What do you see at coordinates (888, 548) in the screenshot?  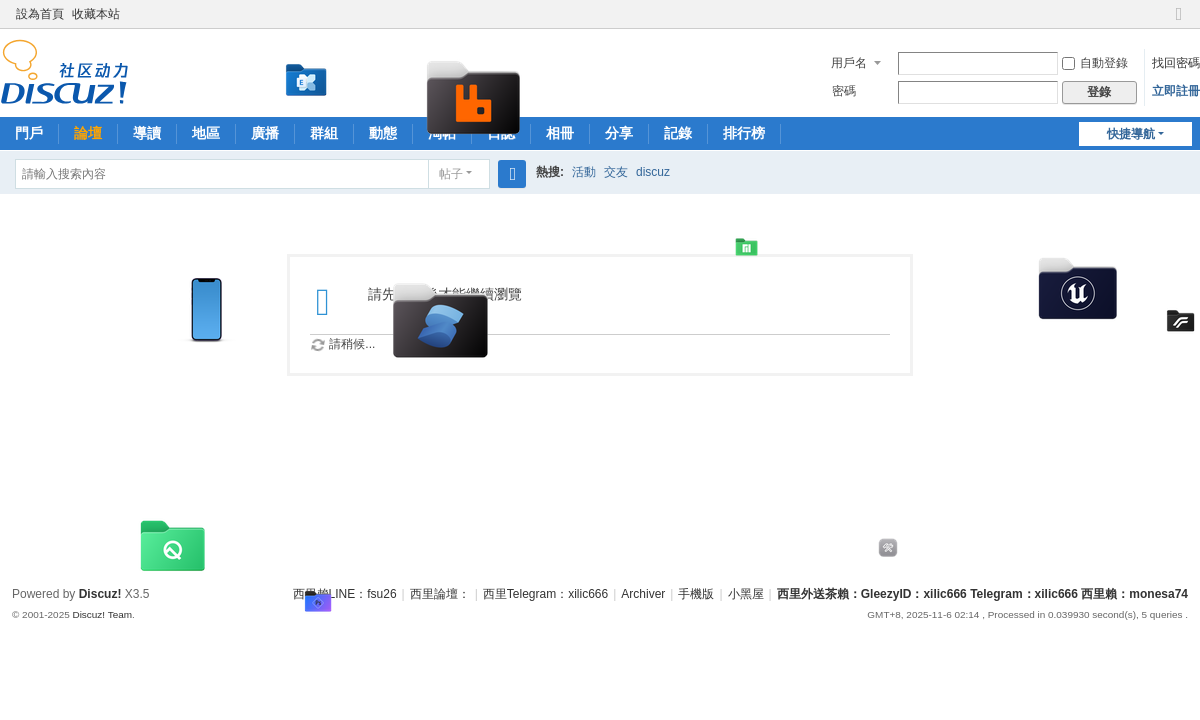 I see `access advanced settings or preferences` at bounding box center [888, 548].